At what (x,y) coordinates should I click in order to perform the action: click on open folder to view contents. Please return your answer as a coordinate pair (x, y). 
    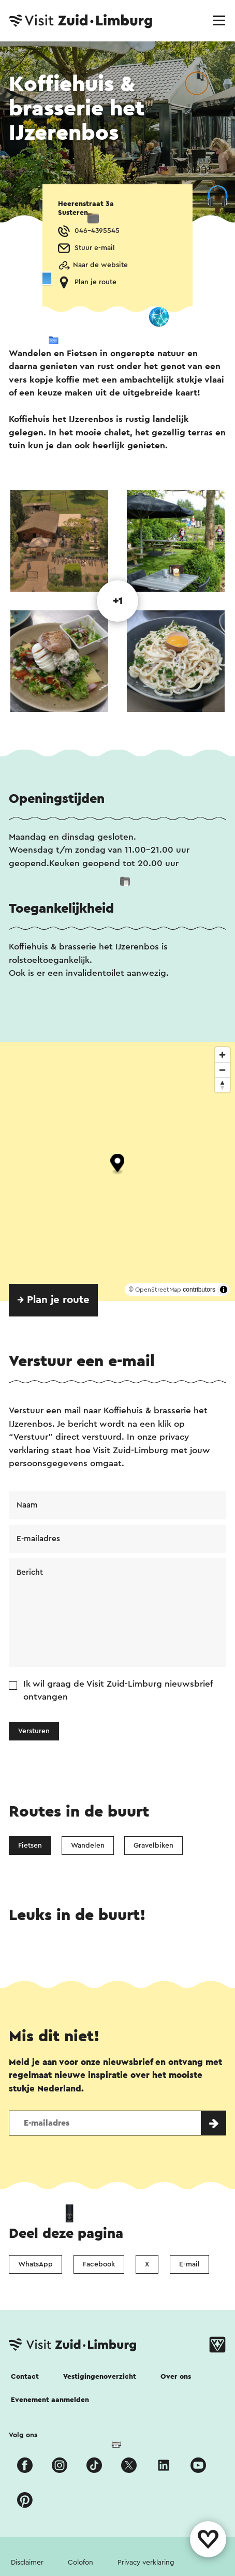
    Looking at the image, I should click on (93, 218).